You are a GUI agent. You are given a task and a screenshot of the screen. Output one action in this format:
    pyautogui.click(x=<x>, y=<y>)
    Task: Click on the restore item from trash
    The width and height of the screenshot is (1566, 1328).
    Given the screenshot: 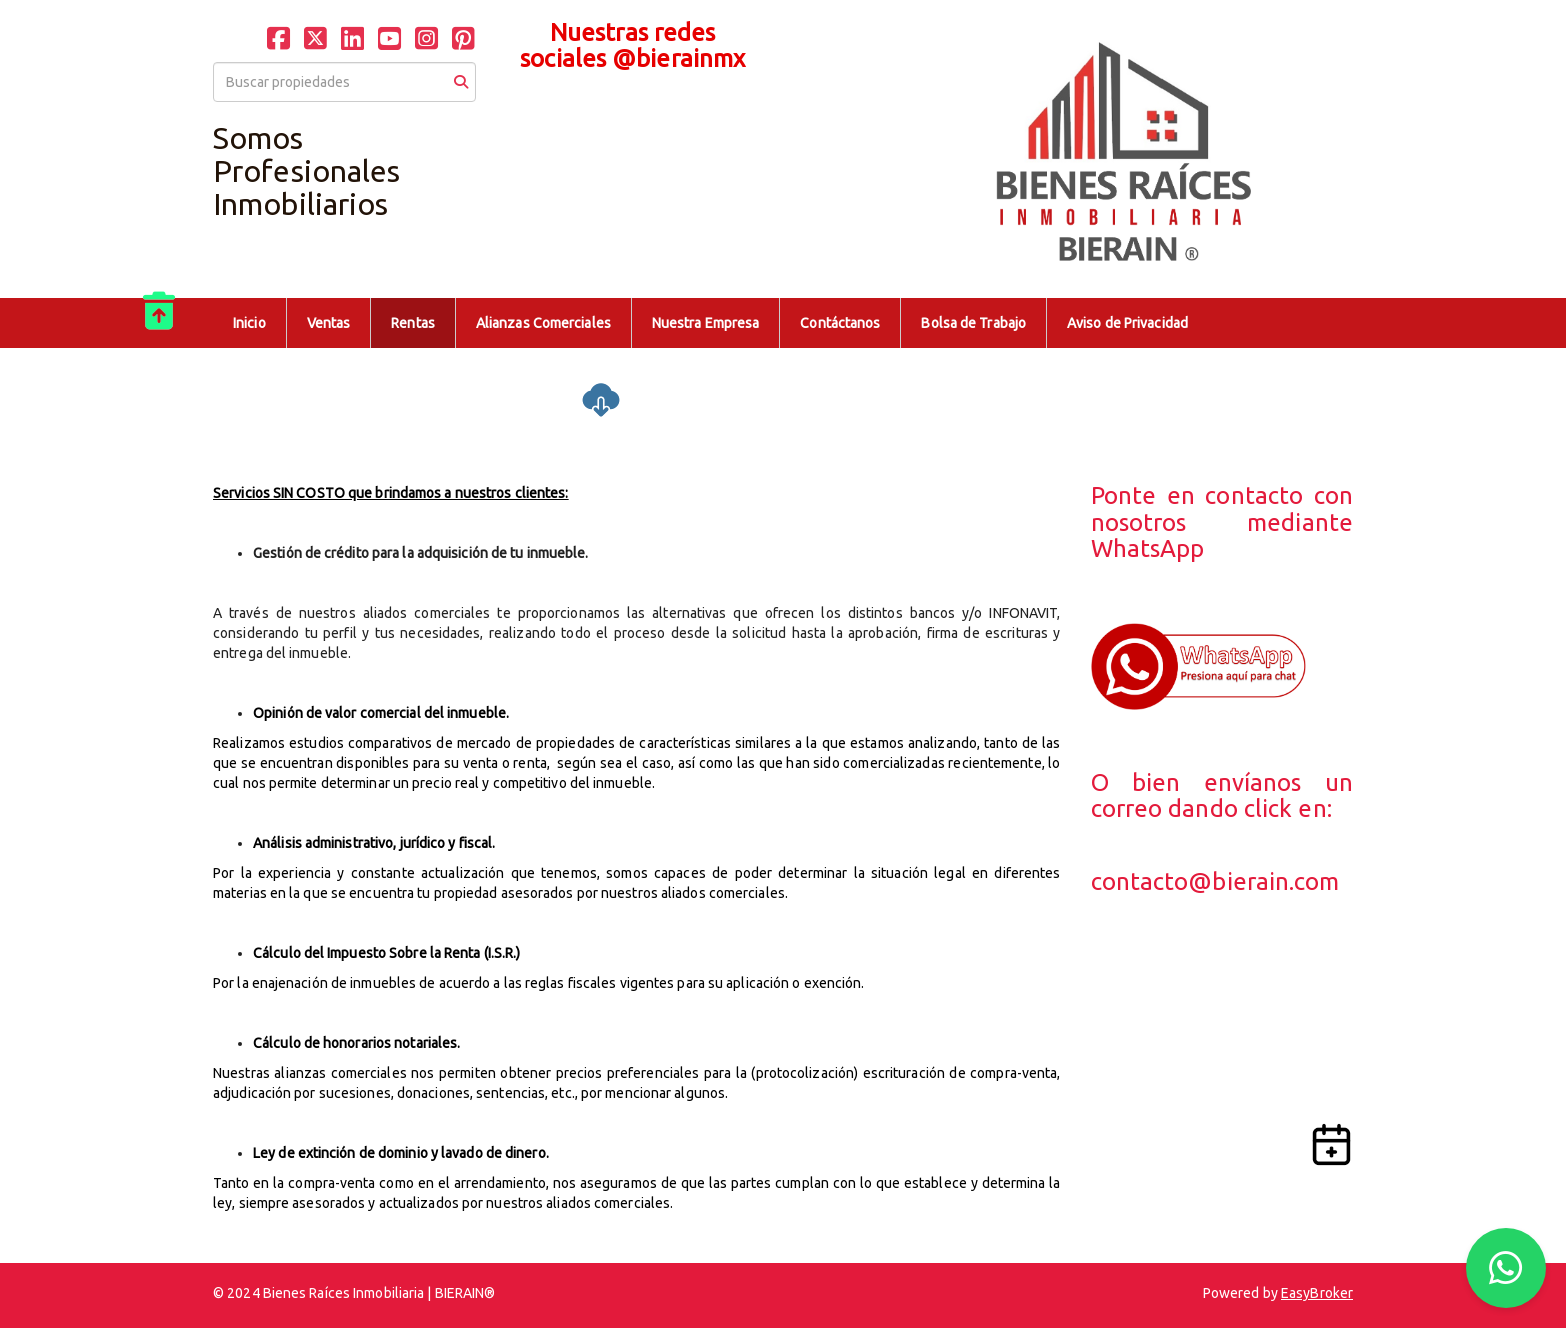 What is the action you would take?
    pyautogui.click(x=159, y=311)
    